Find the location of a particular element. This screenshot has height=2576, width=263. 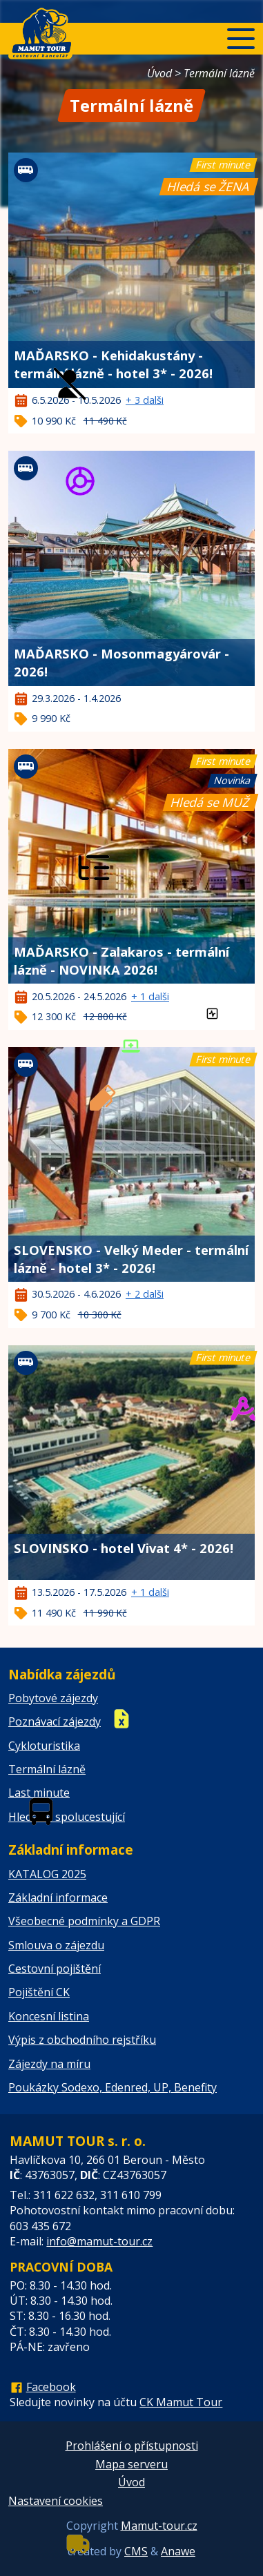

view bus or public transit options is located at coordinates (41, 1811).